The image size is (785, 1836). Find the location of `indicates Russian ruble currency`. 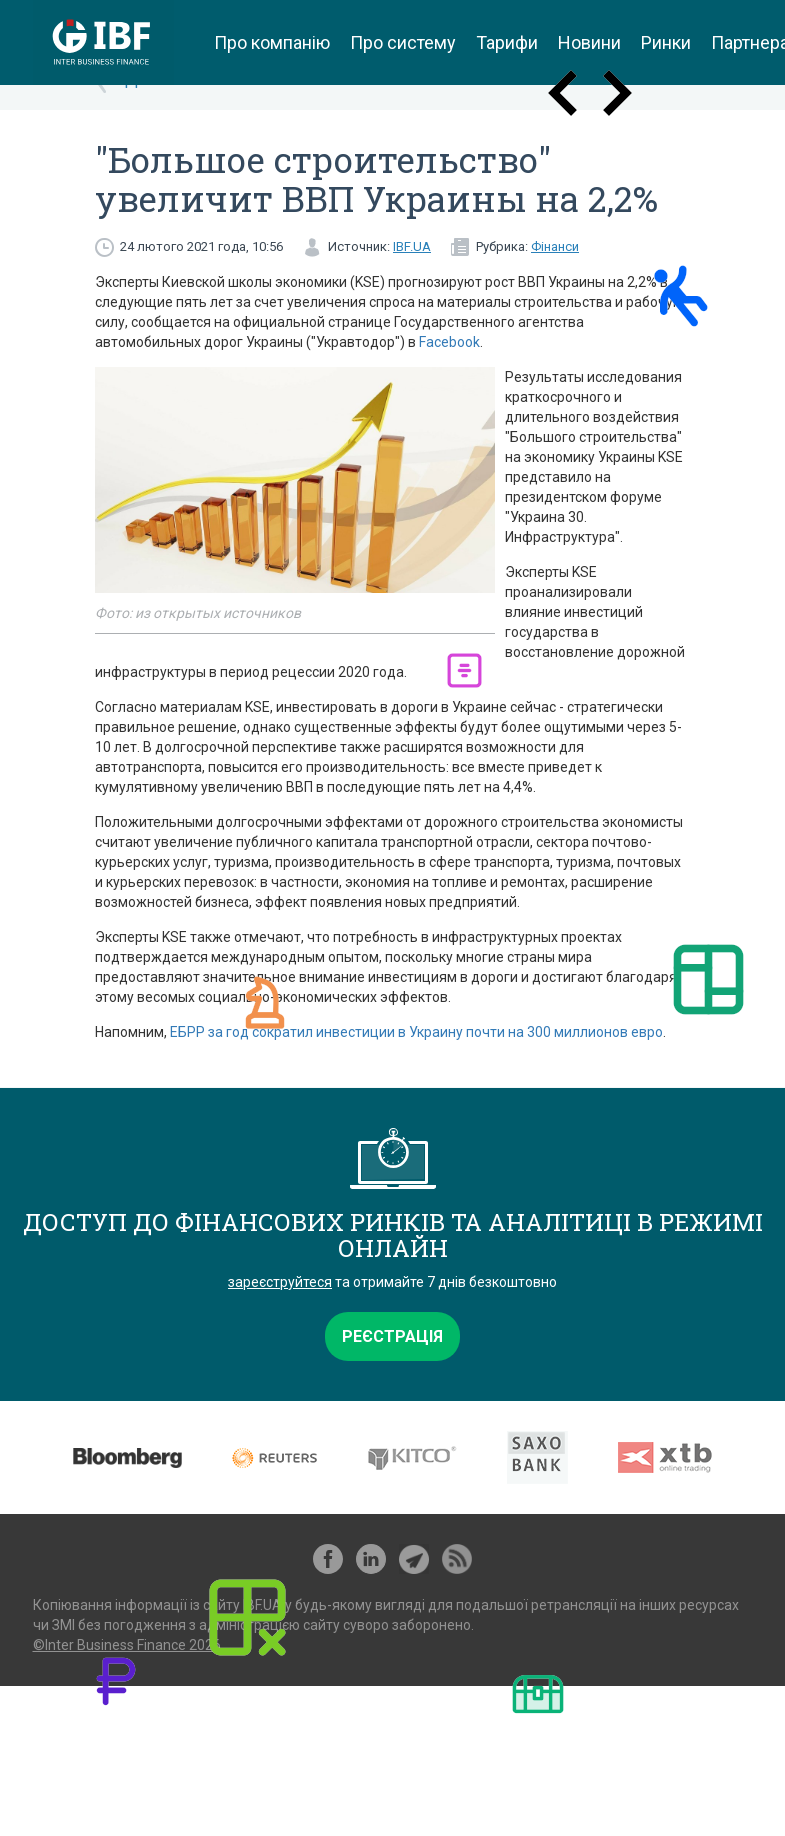

indicates Russian ruble currency is located at coordinates (117, 1681).